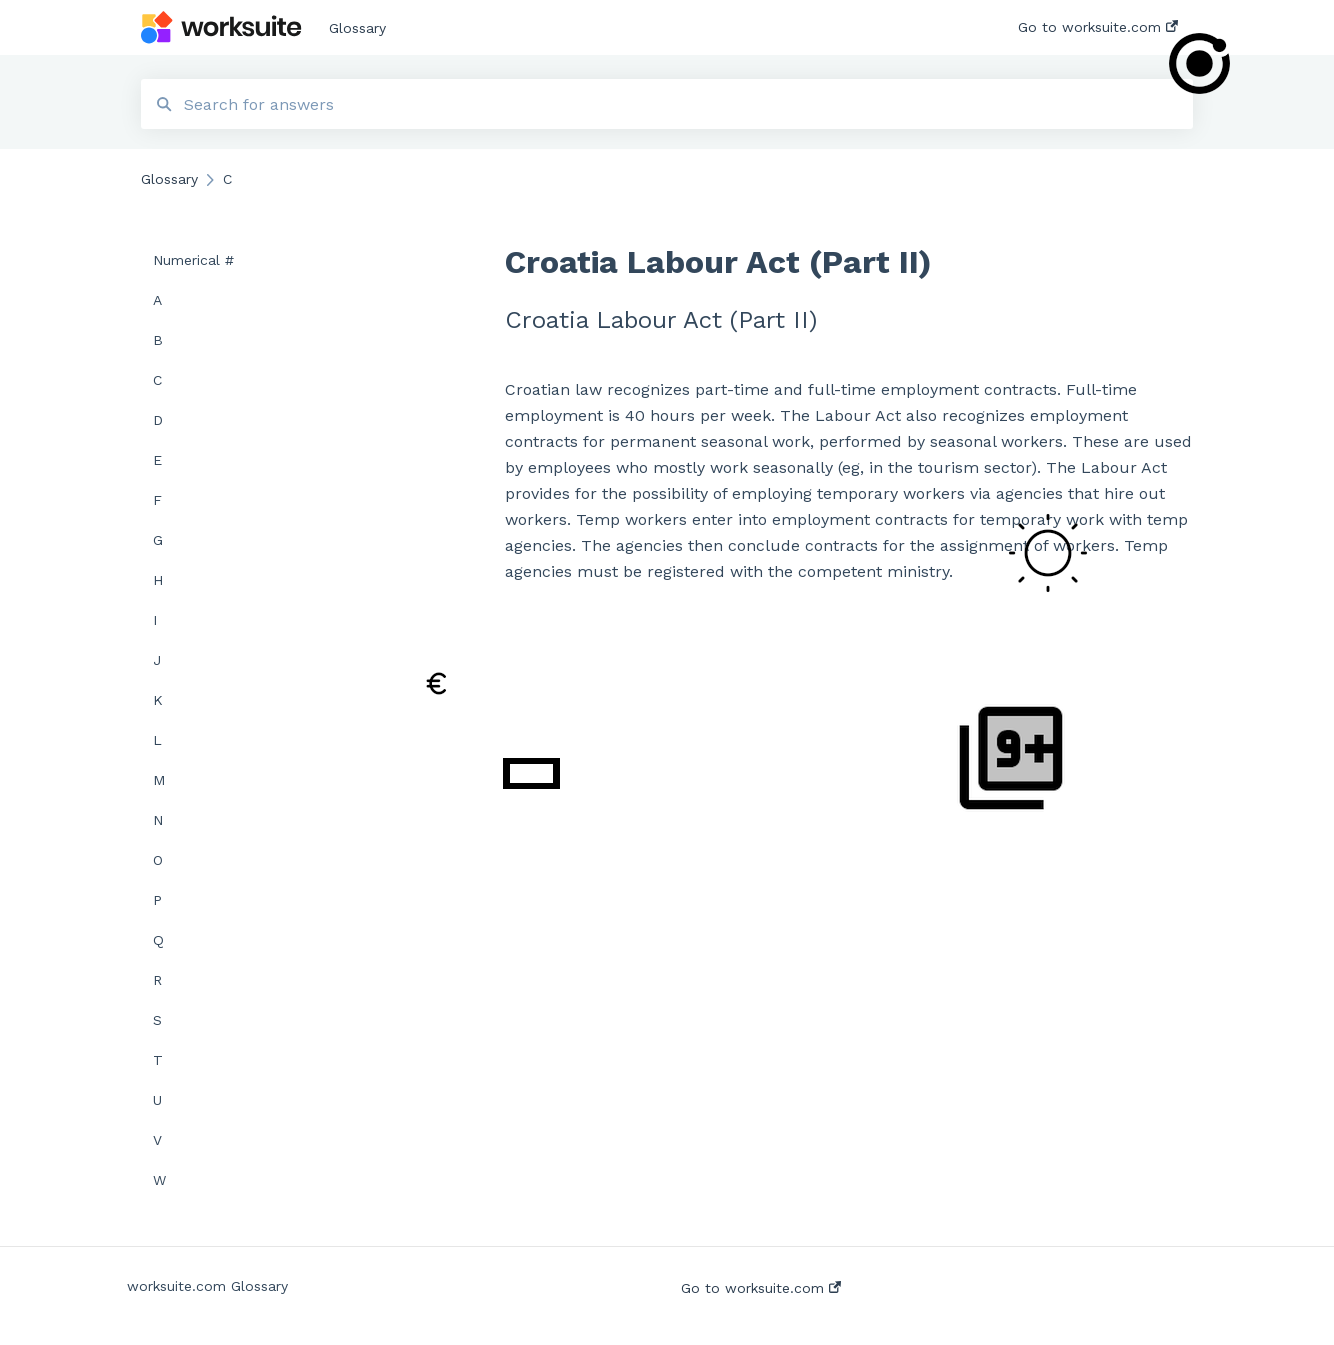 The image size is (1334, 1345). Describe the element at coordinates (1011, 758) in the screenshot. I see `indicates 9 or more items in a stack or collection` at that location.